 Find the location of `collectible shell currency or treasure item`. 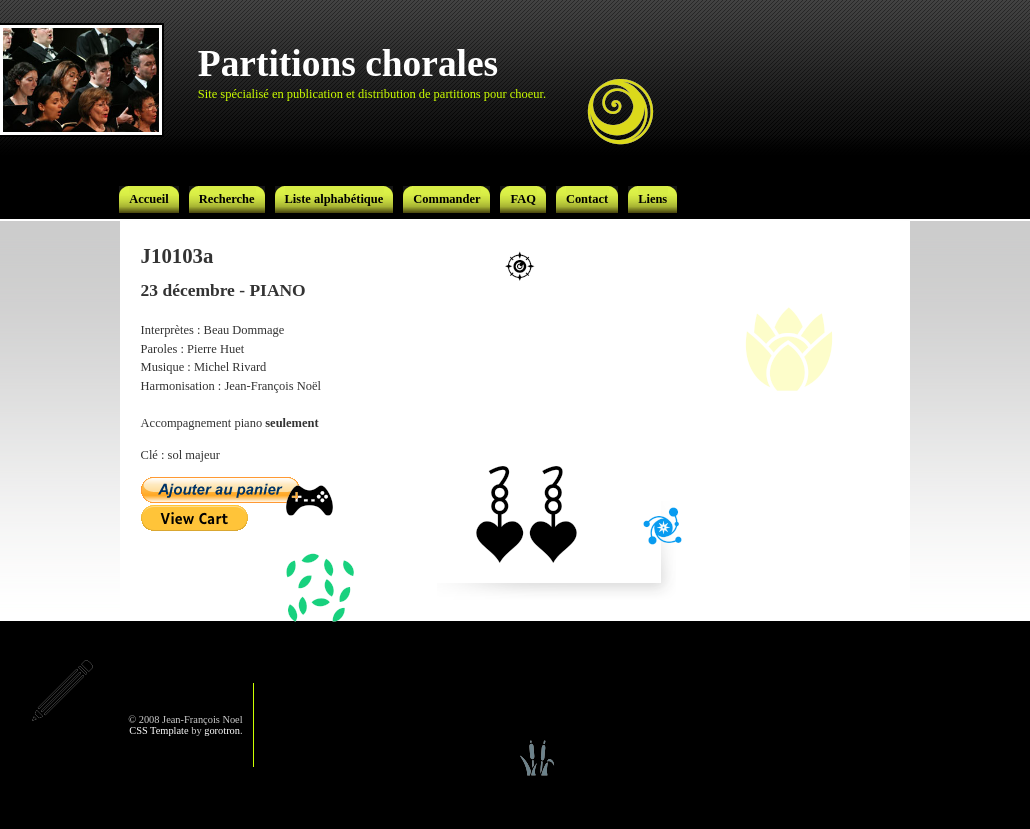

collectible shell currency or treasure item is located at coordinates (620, 111).